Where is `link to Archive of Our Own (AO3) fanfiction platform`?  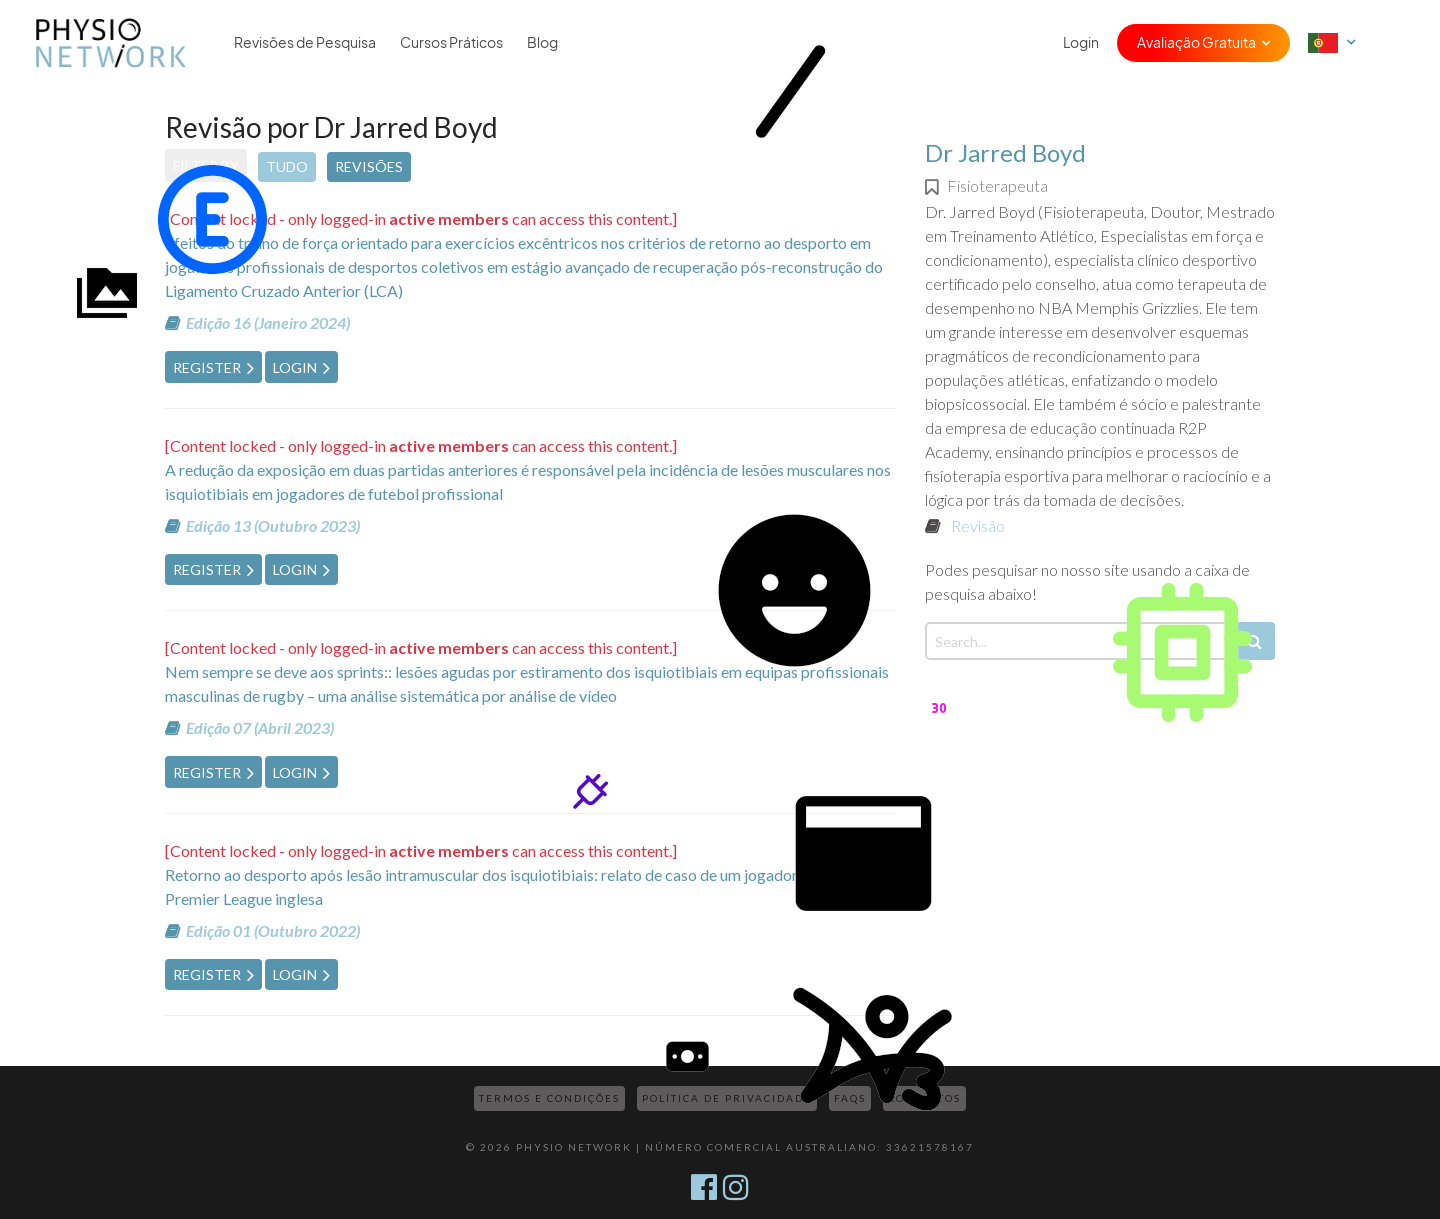
link to Archive of Our Own (AO3) fanfiction platform is located at coordinates (872, 1045).